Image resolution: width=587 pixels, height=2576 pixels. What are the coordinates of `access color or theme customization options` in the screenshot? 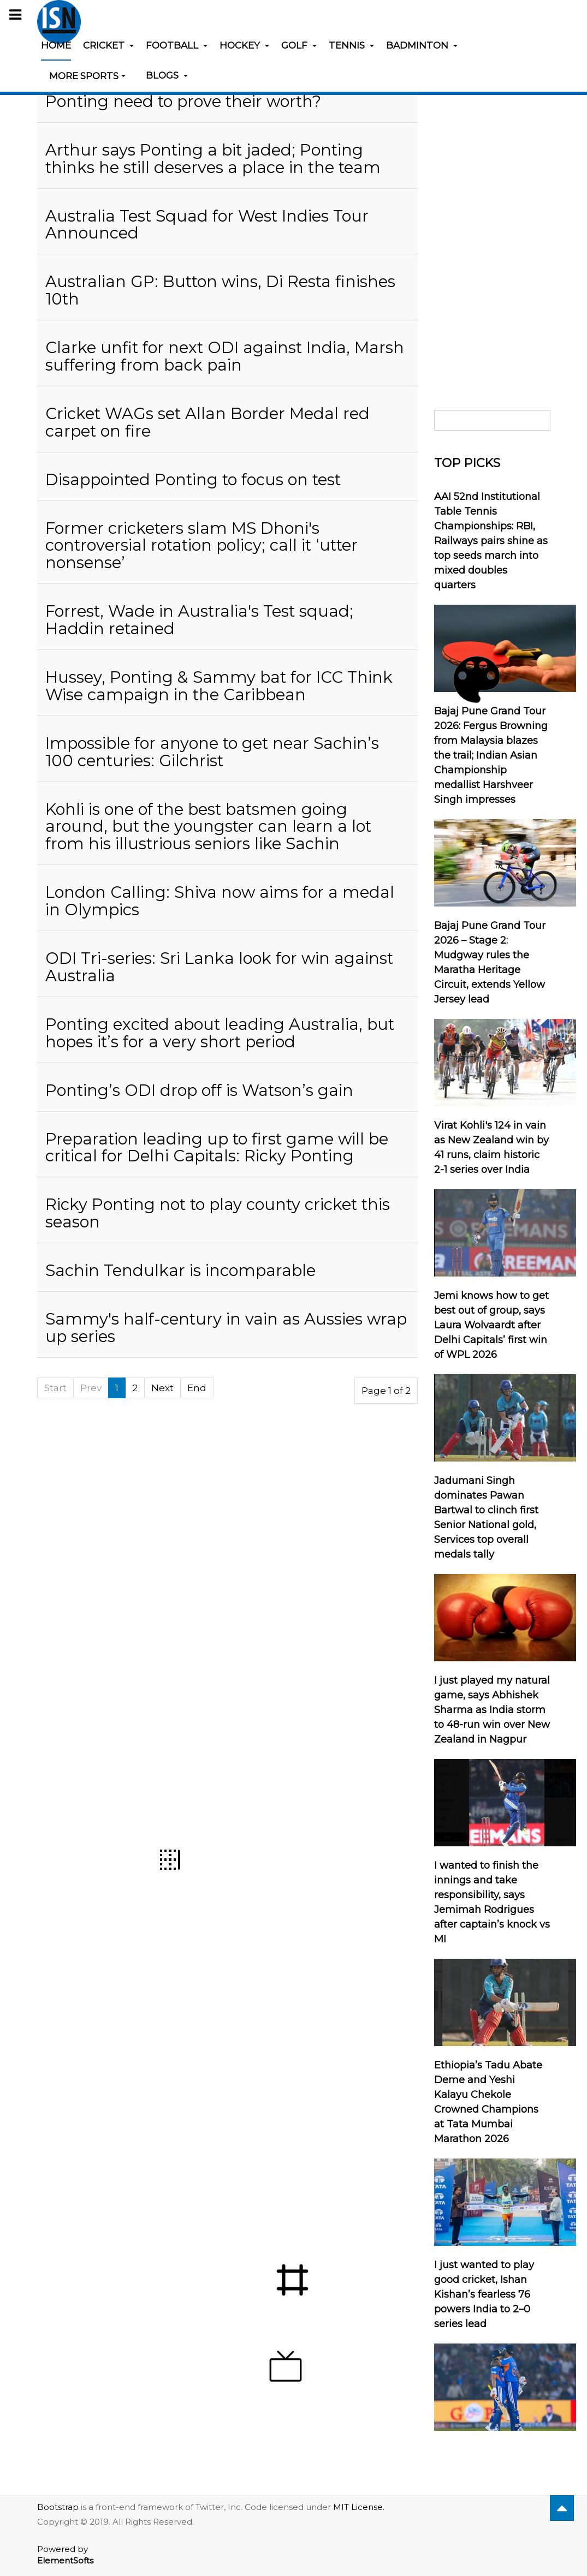 It's located at (477, 679).